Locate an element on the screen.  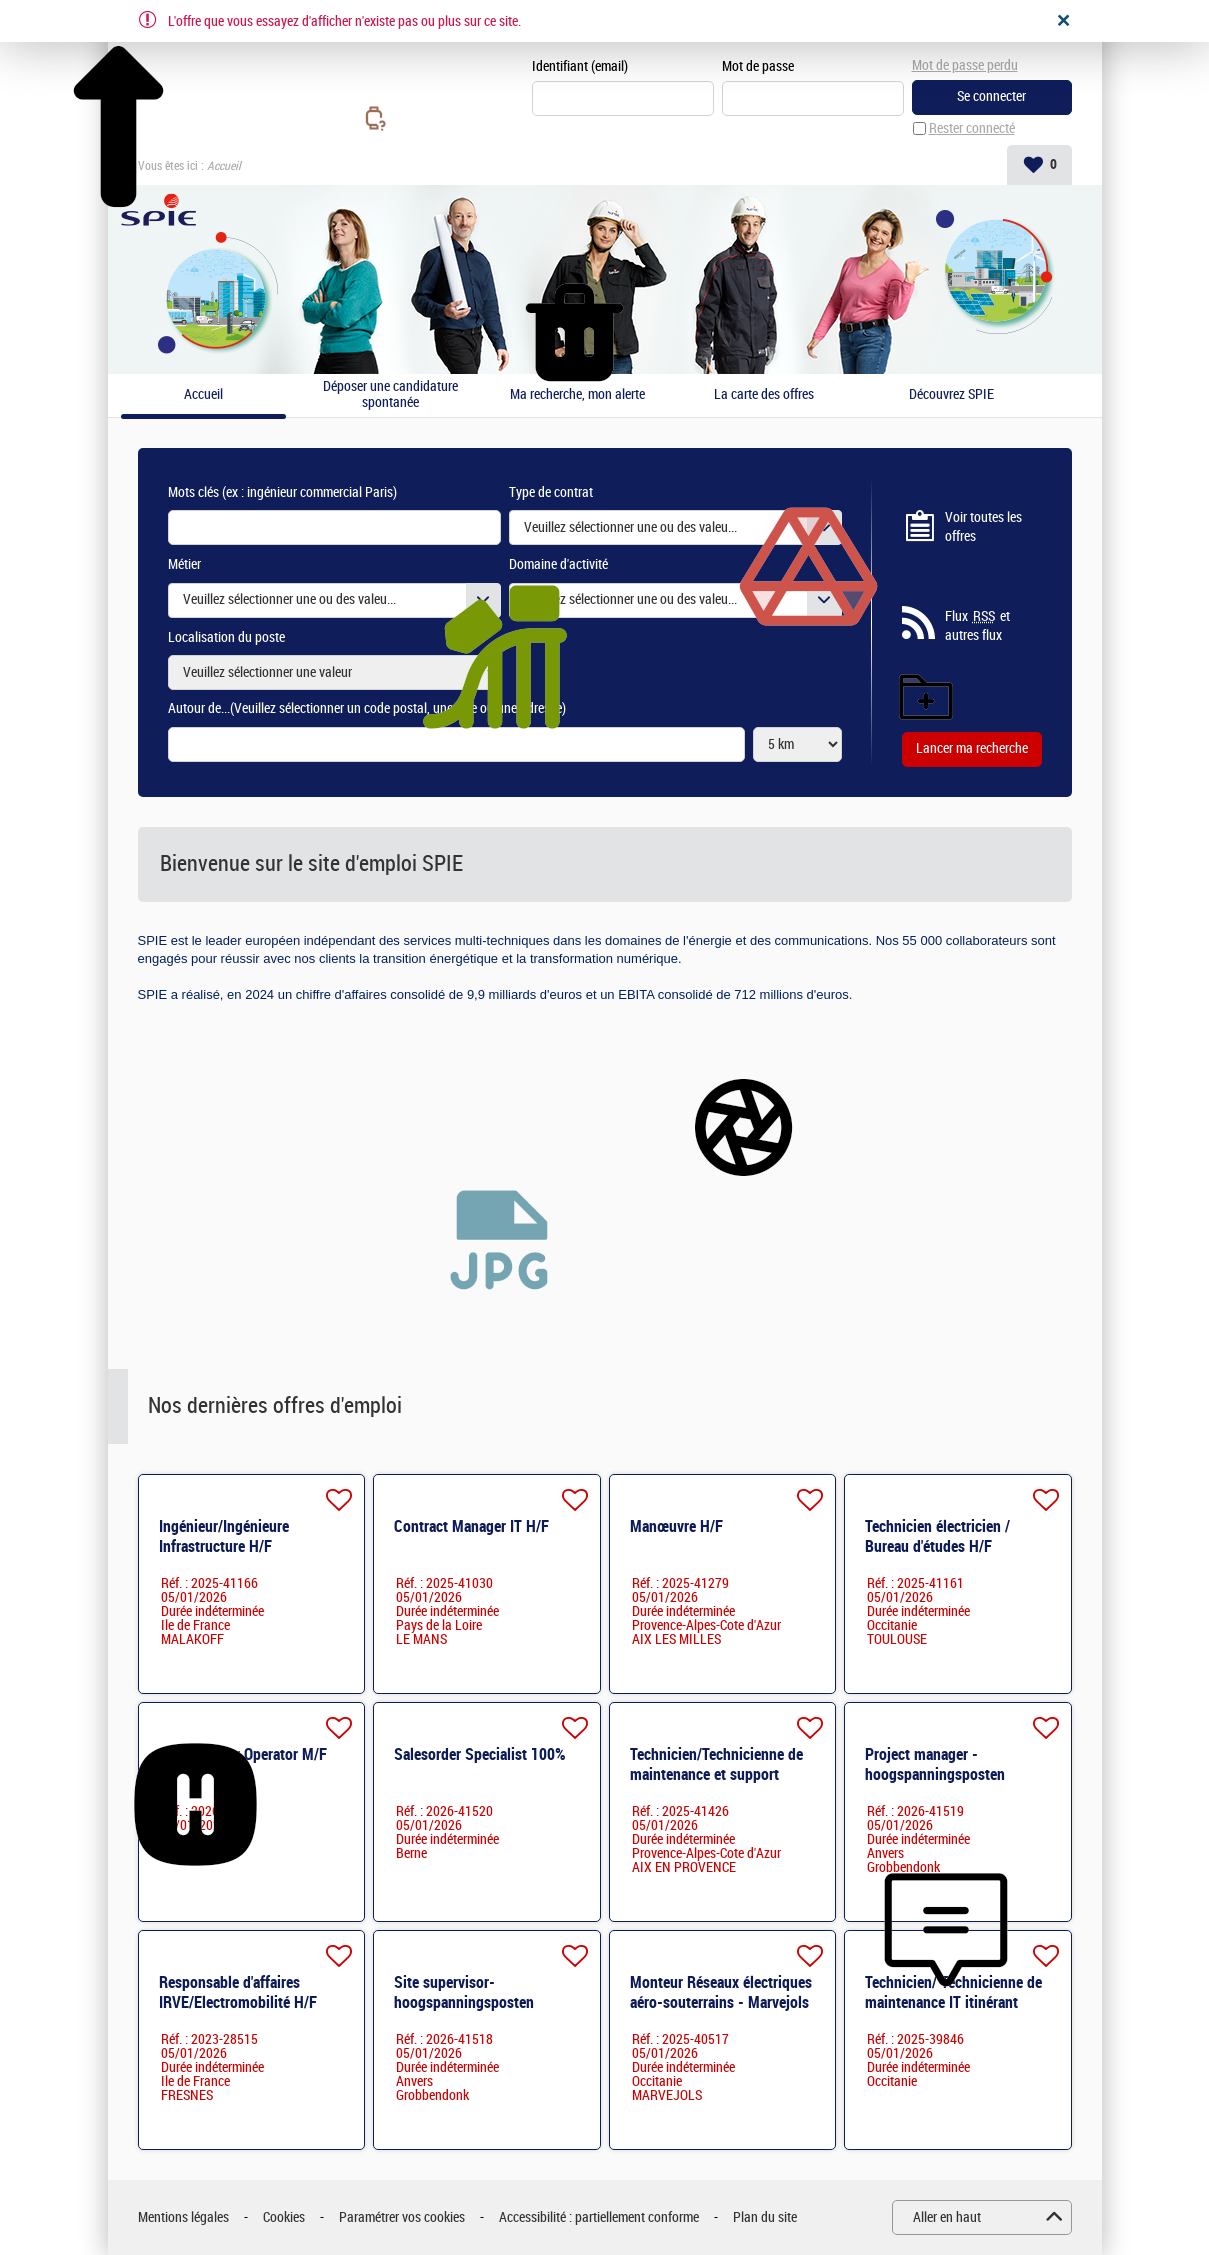
view or open a JPG image file is located at coordinates (502, 1244).